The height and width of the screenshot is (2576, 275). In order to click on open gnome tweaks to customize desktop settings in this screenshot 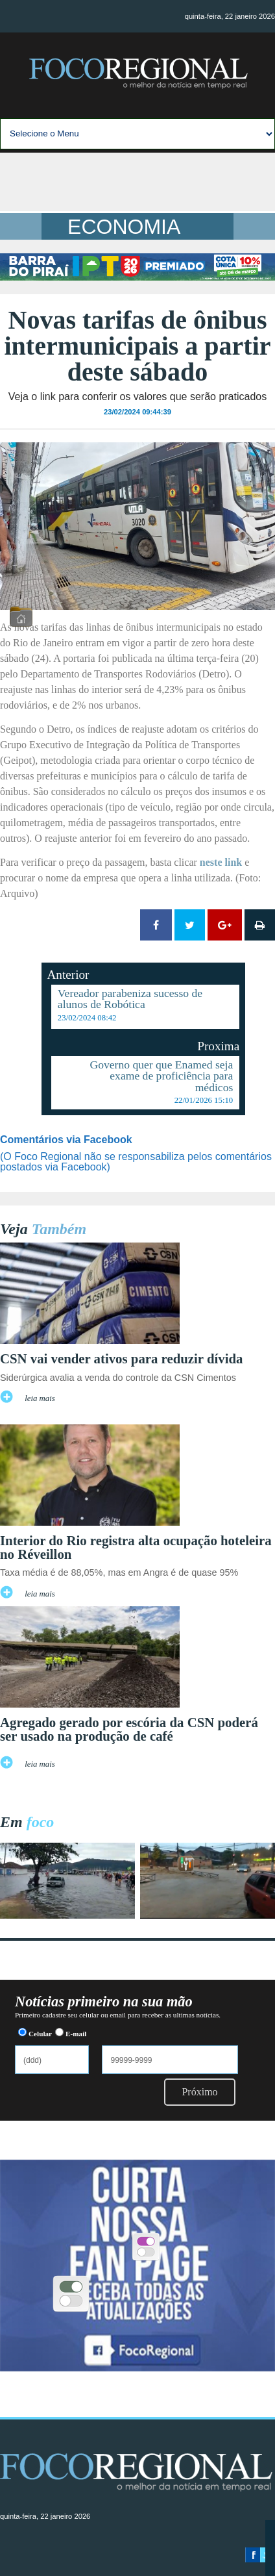, I will do `click(71, 2293)`.